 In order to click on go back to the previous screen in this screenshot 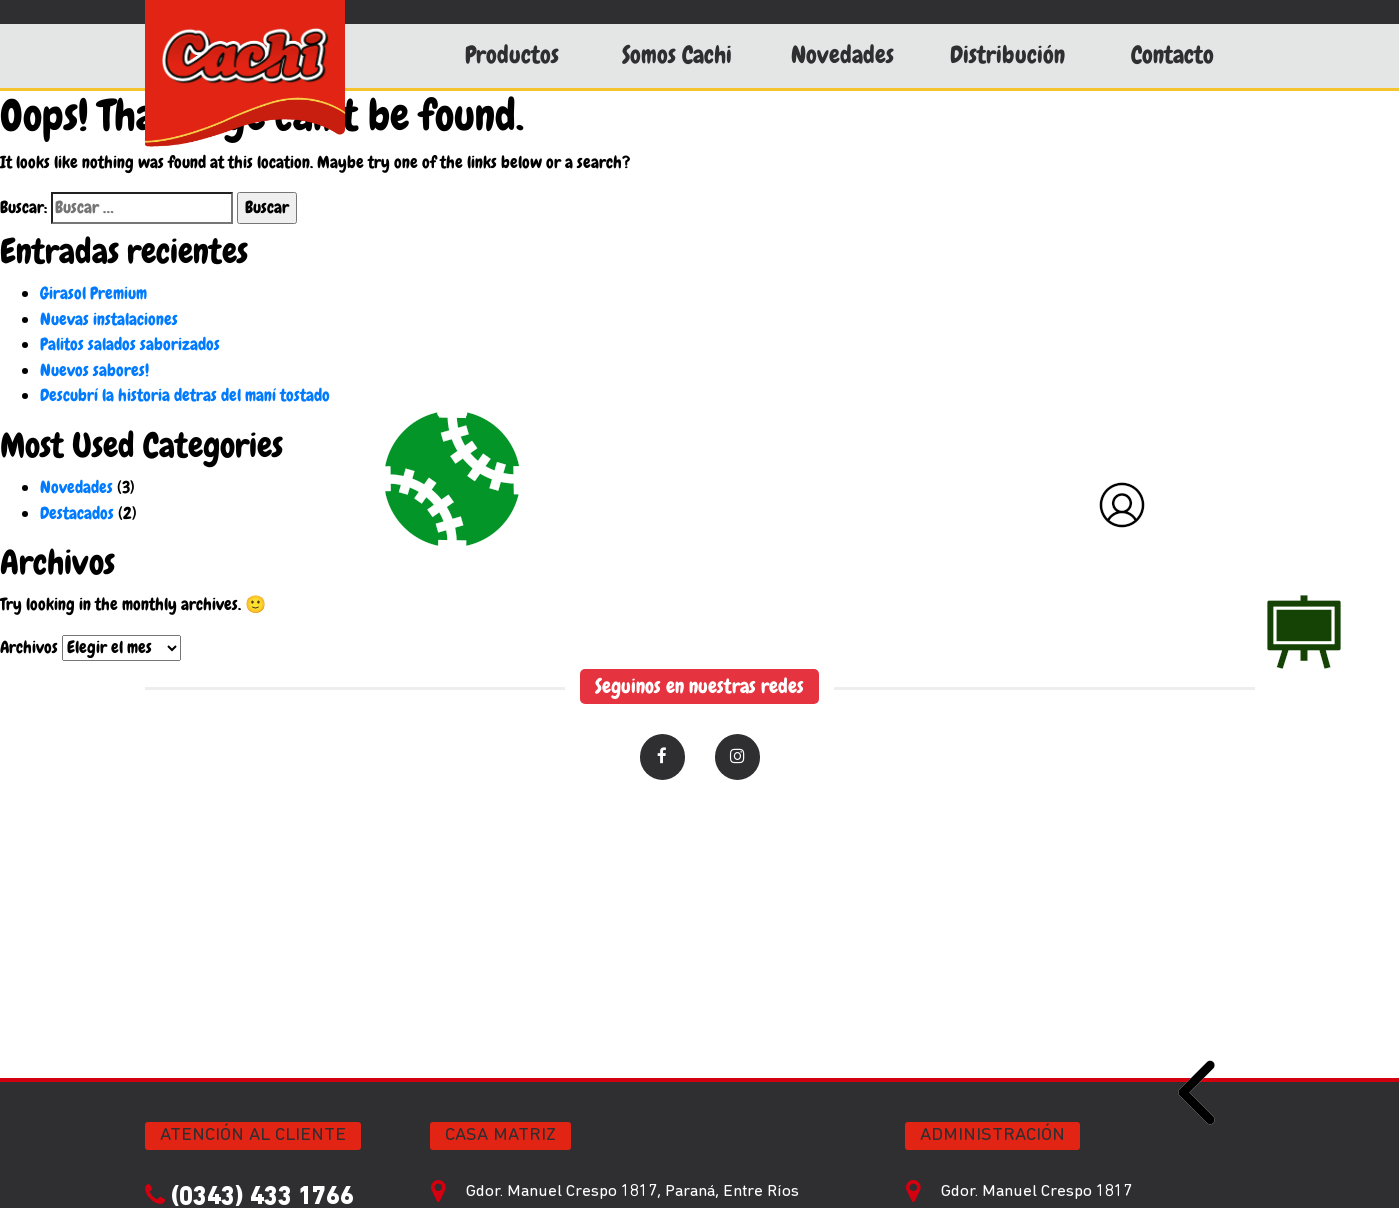, I will do `click(1196, 1092)`.